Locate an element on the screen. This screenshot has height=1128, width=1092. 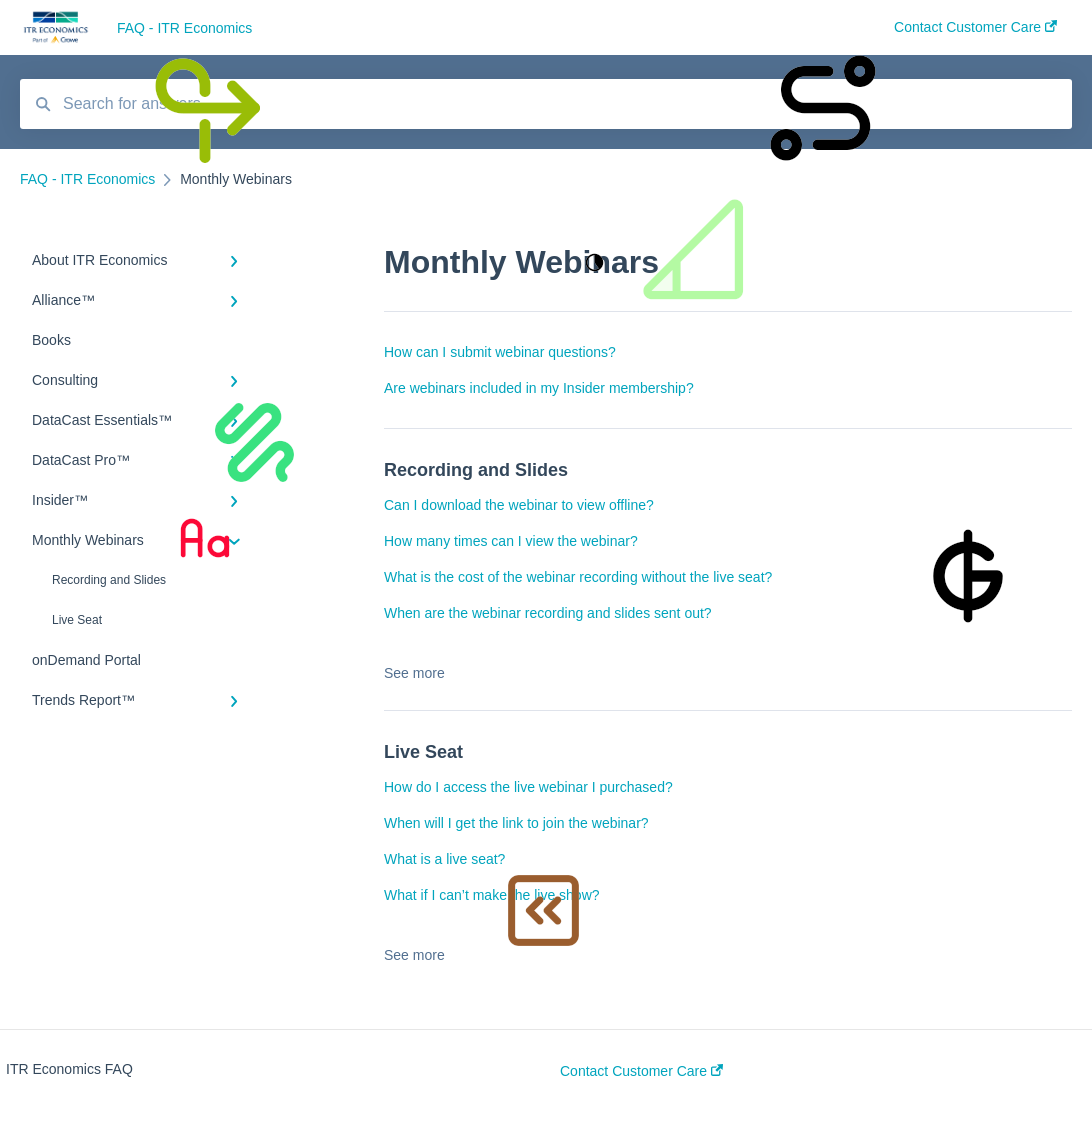
indicates paraguayan guaraní currency is located at coordinates (968, 576).